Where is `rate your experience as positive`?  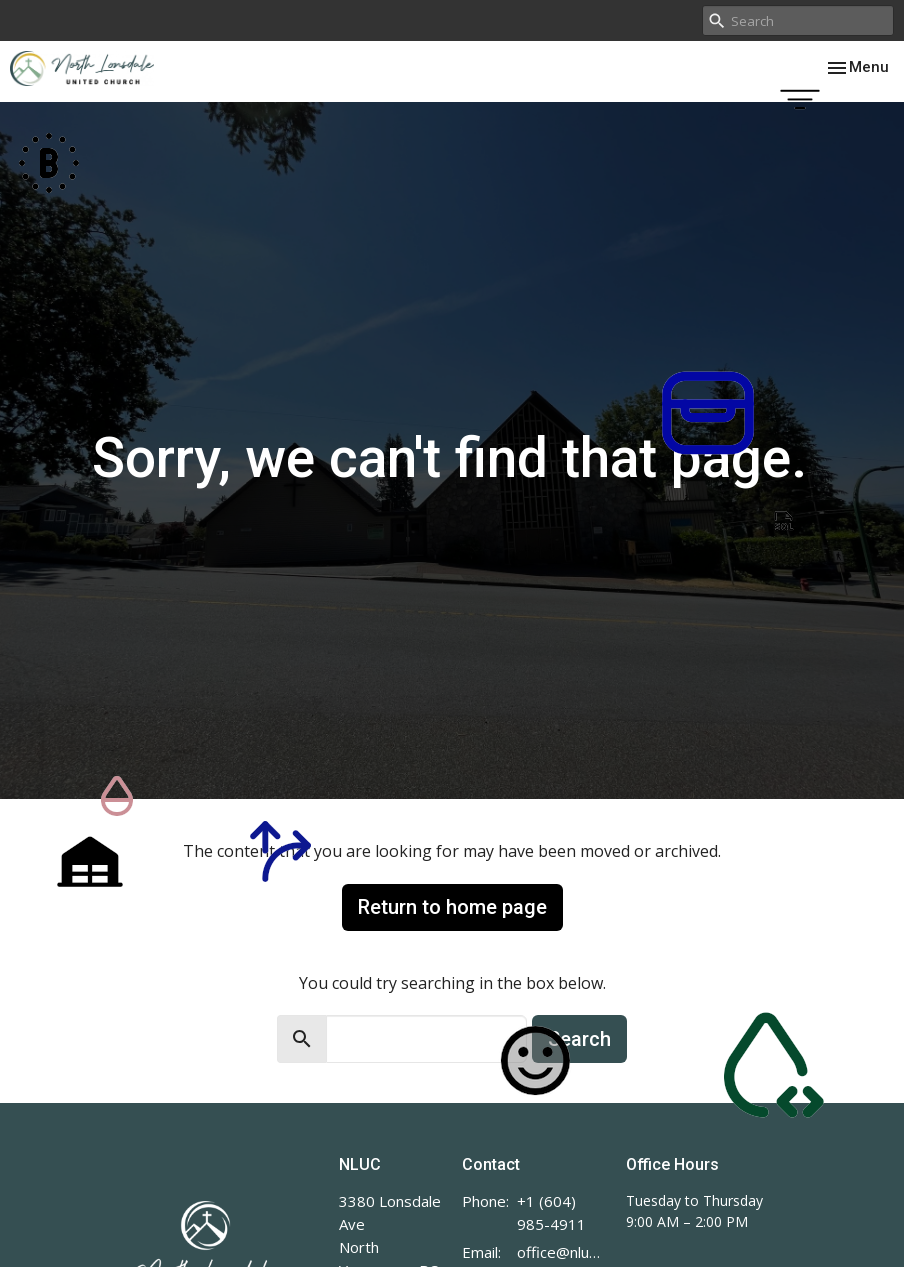 rate your experience as positive is located at coordinates (535, 1060).